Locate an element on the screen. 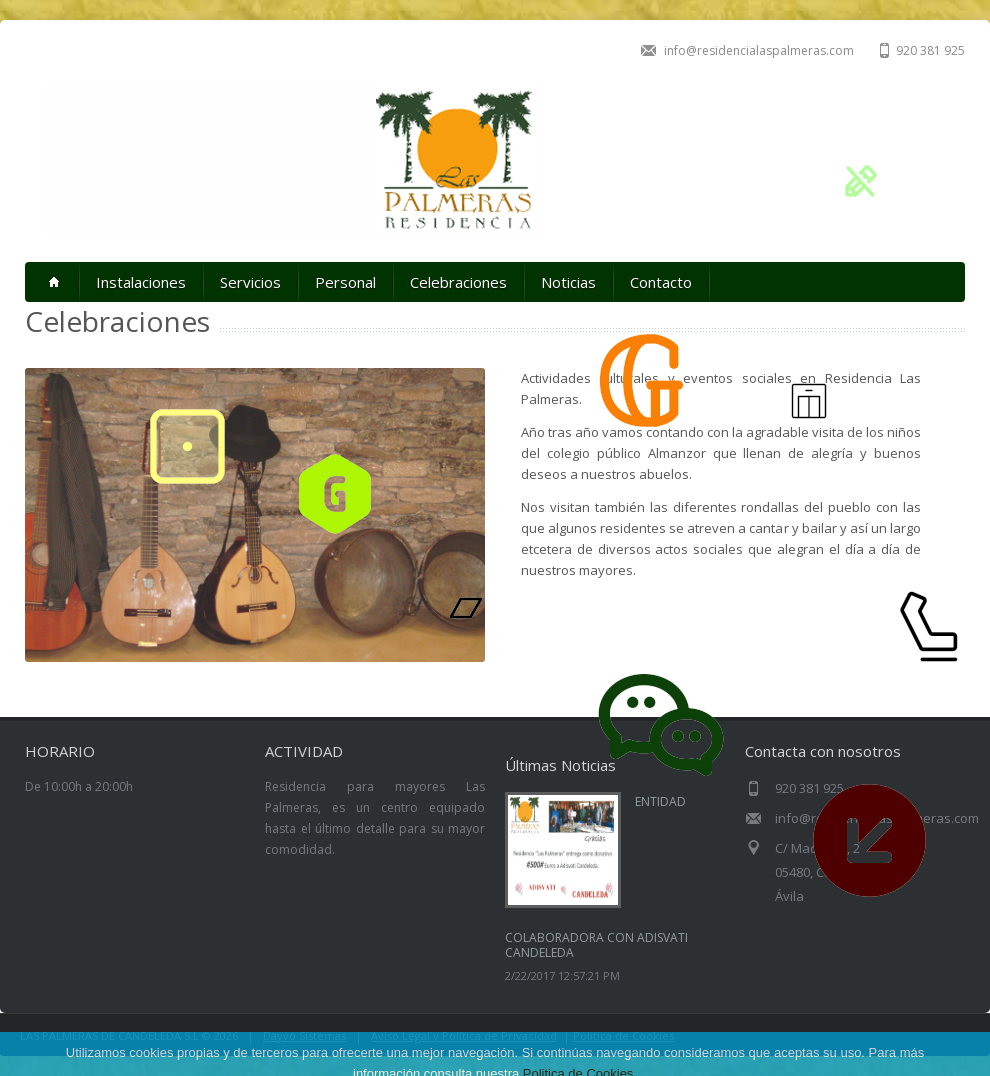 This screenshot has width=990, height=1076. google or g-suite related service is located at coordinates (335, 494).